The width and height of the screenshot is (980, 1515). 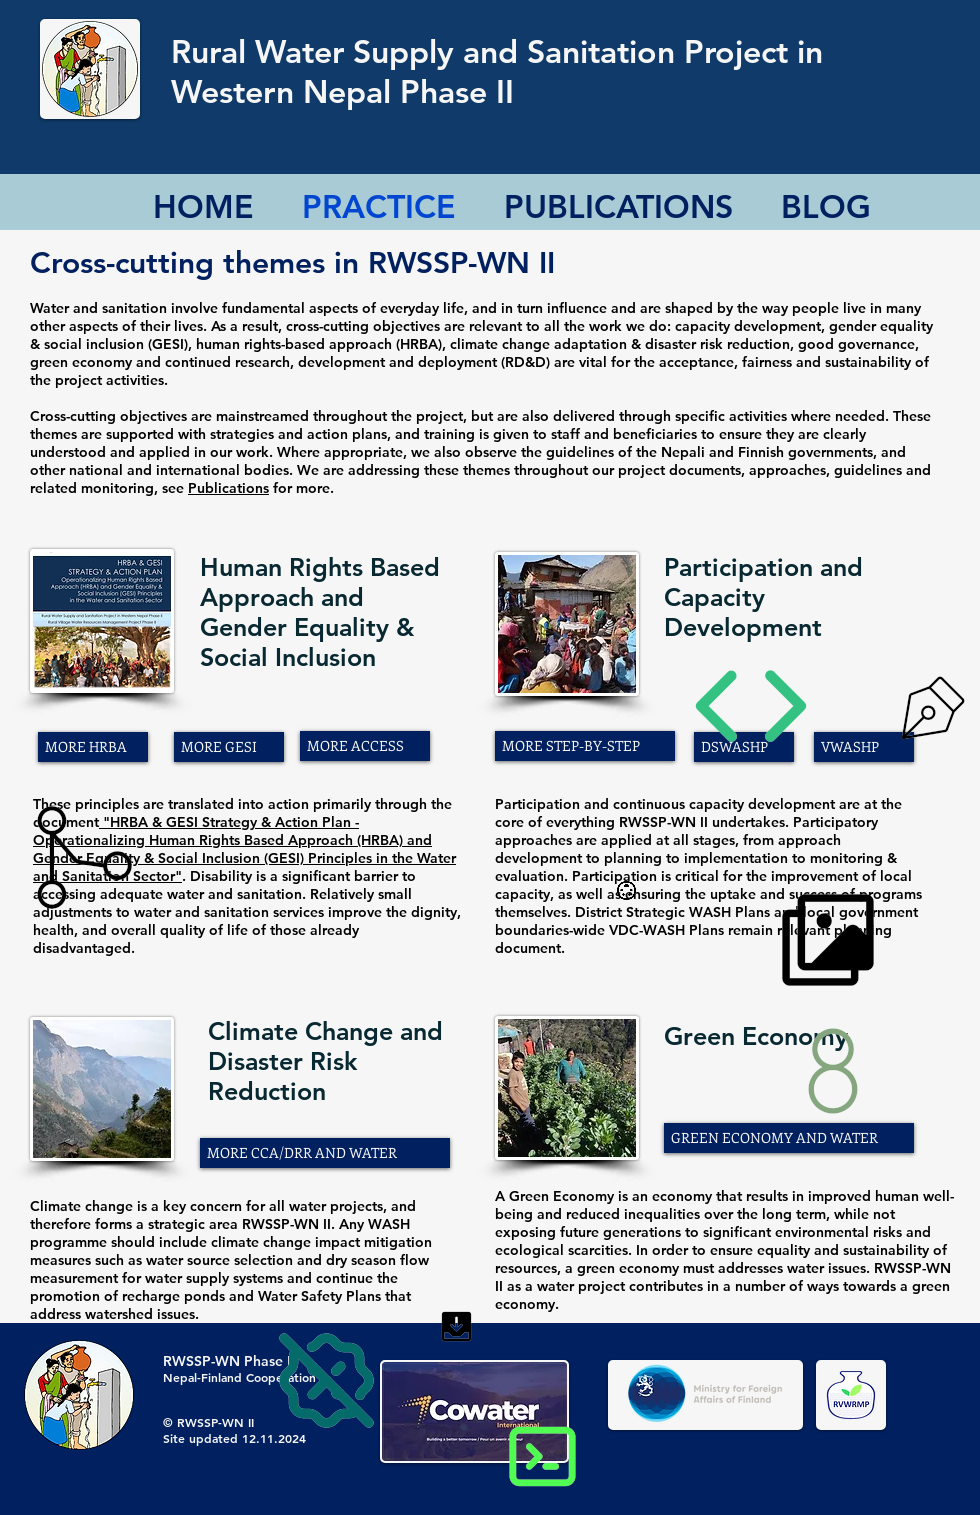 I want to click on configure s-video input settings, so click(x=626, y=890).